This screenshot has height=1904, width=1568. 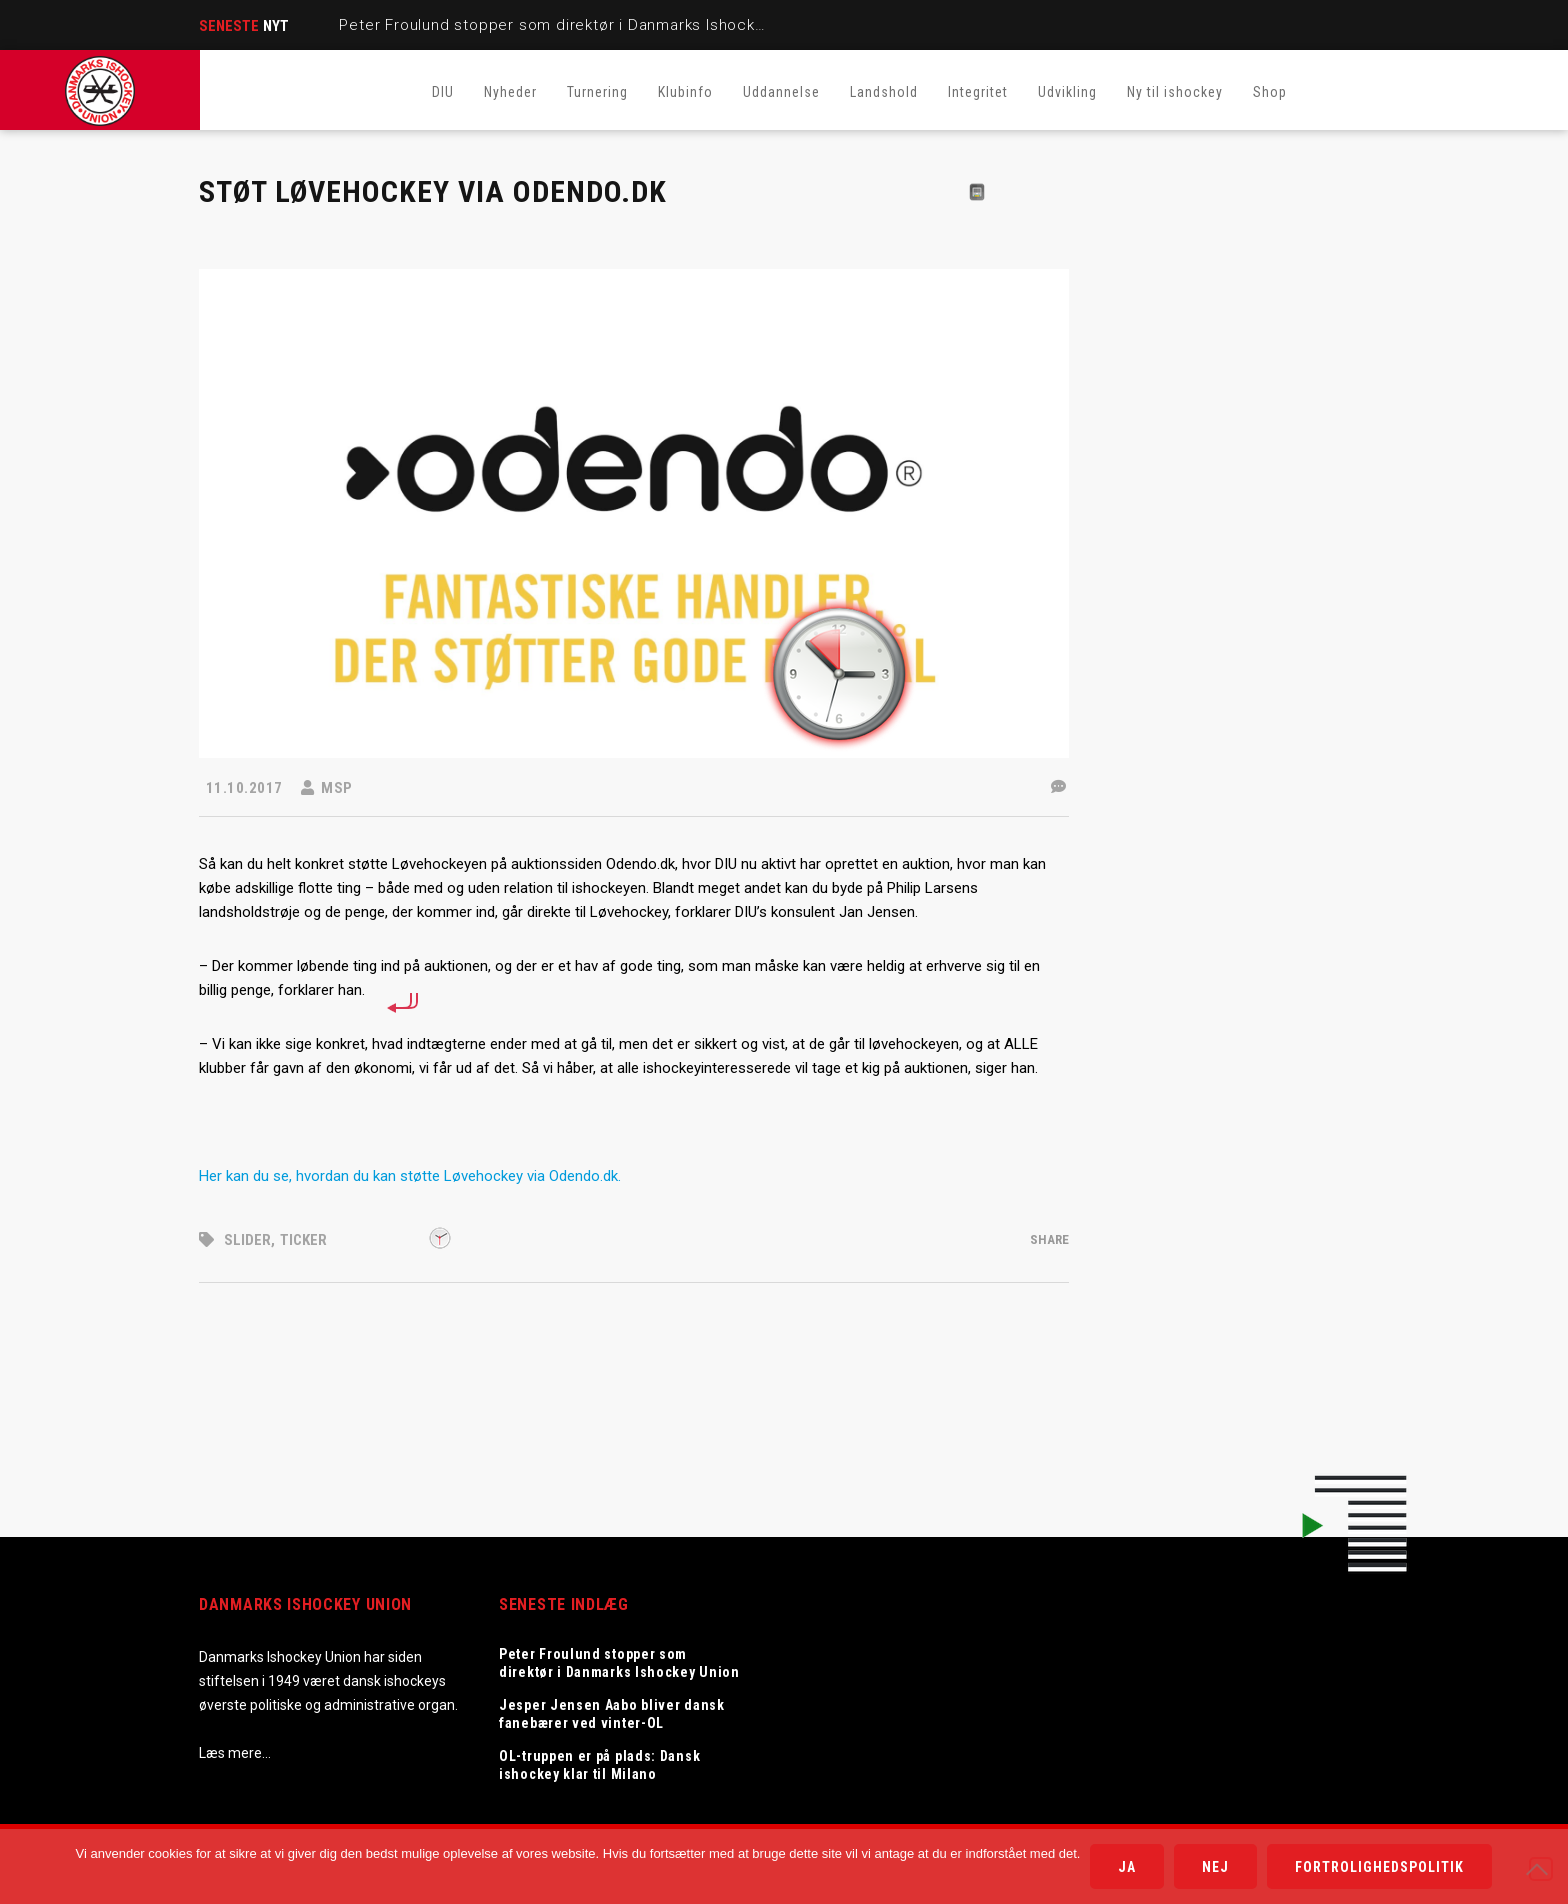 I want to click on indicates an upcoming appointment or event, so click(x=842, y=674).